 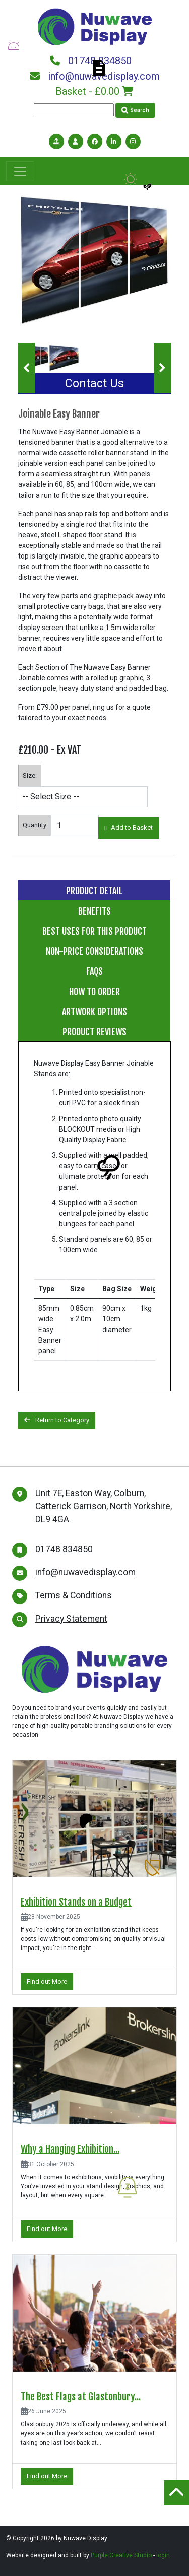 I want to click on link to patreon creator page, so click(x=85, y=1820).